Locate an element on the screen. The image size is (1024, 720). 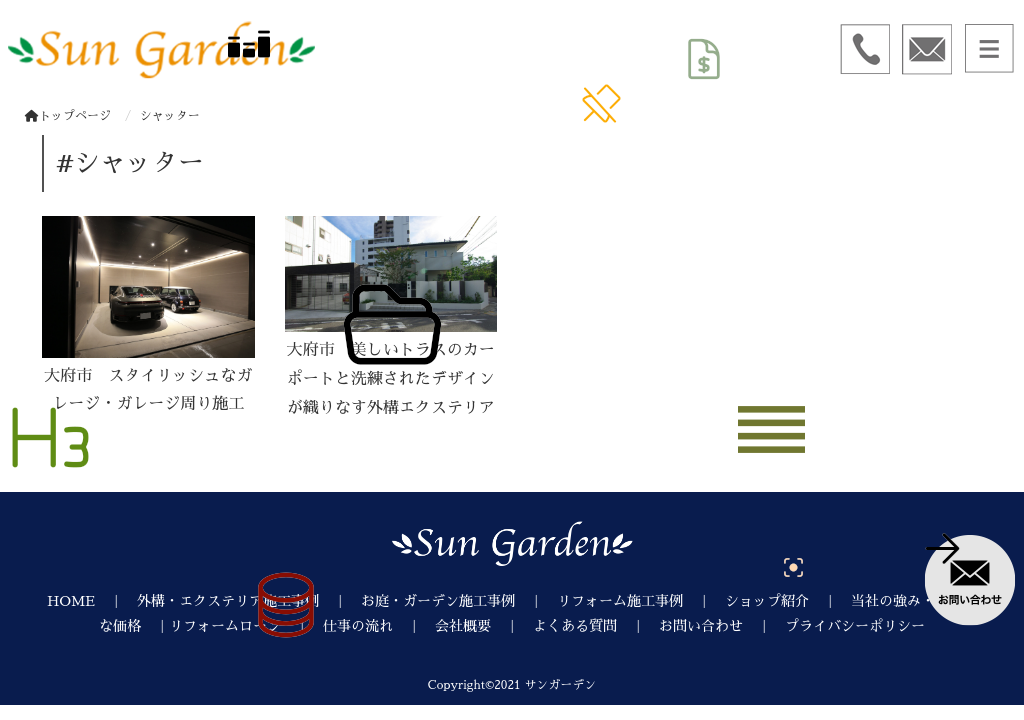
view financial document or invoice is located at coordinates (704, 59).